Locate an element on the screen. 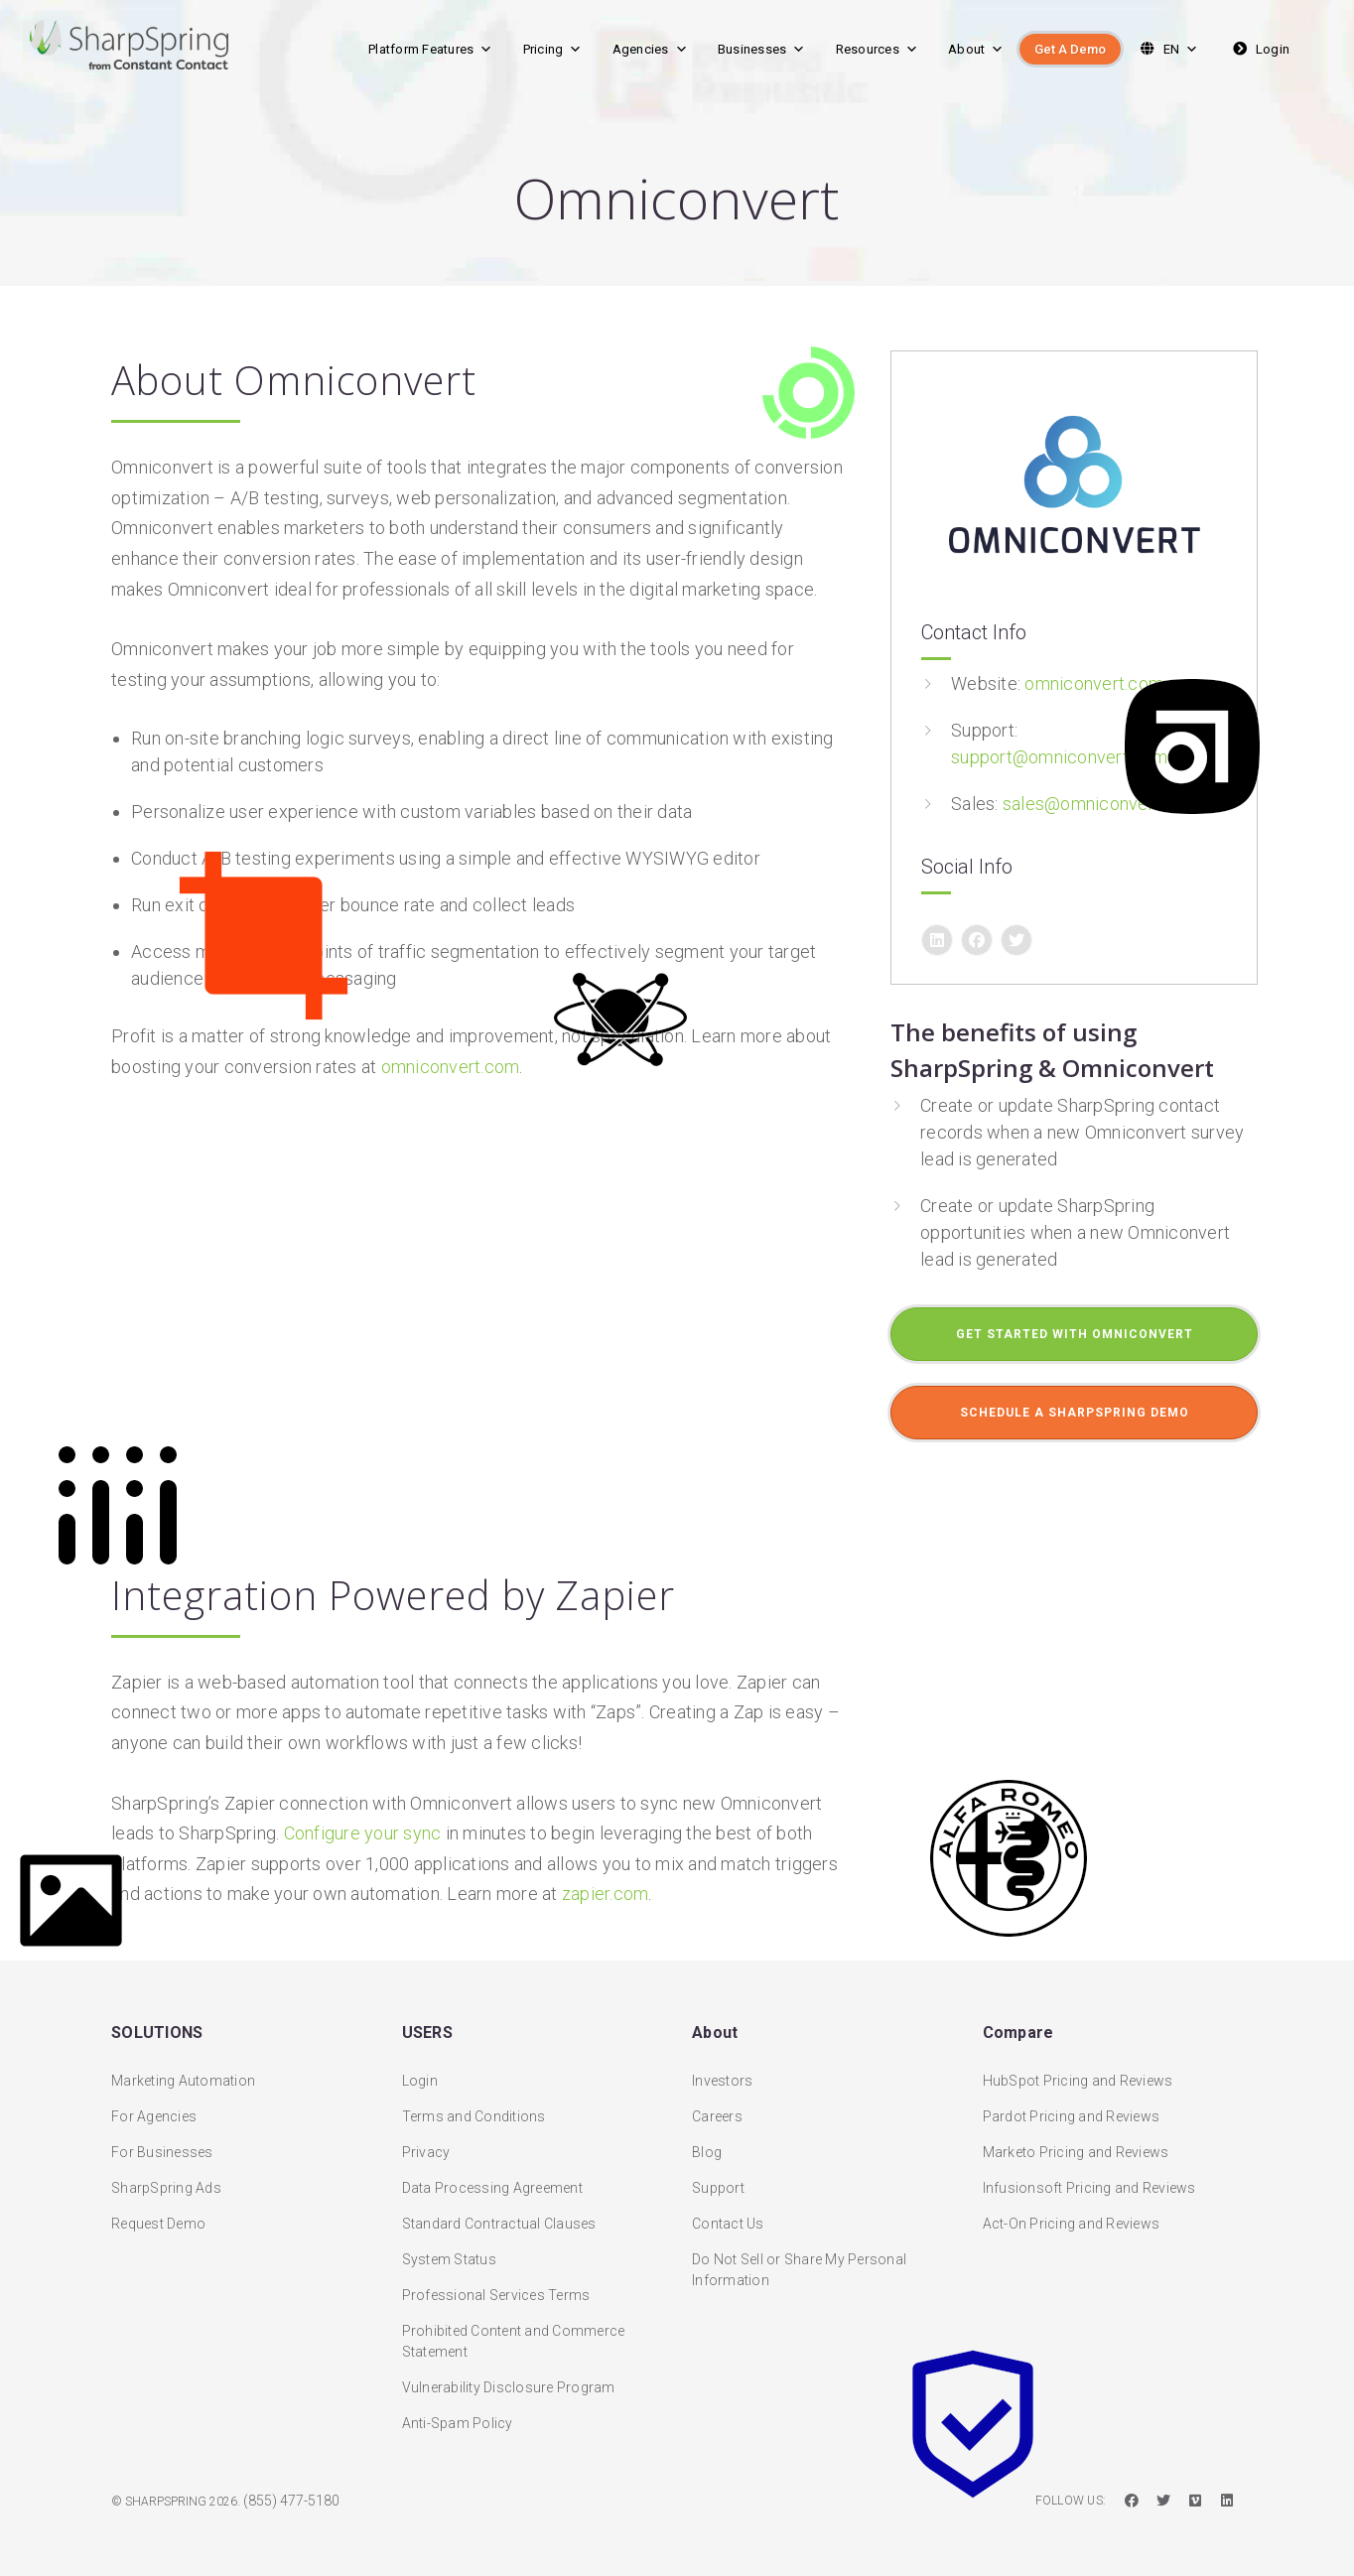 Image resolution: width=1354 pixels, height=2576 pixels. turborepo logo - a build system for JavaScript and TypeScript codebases is located at coordinates (808, 392).